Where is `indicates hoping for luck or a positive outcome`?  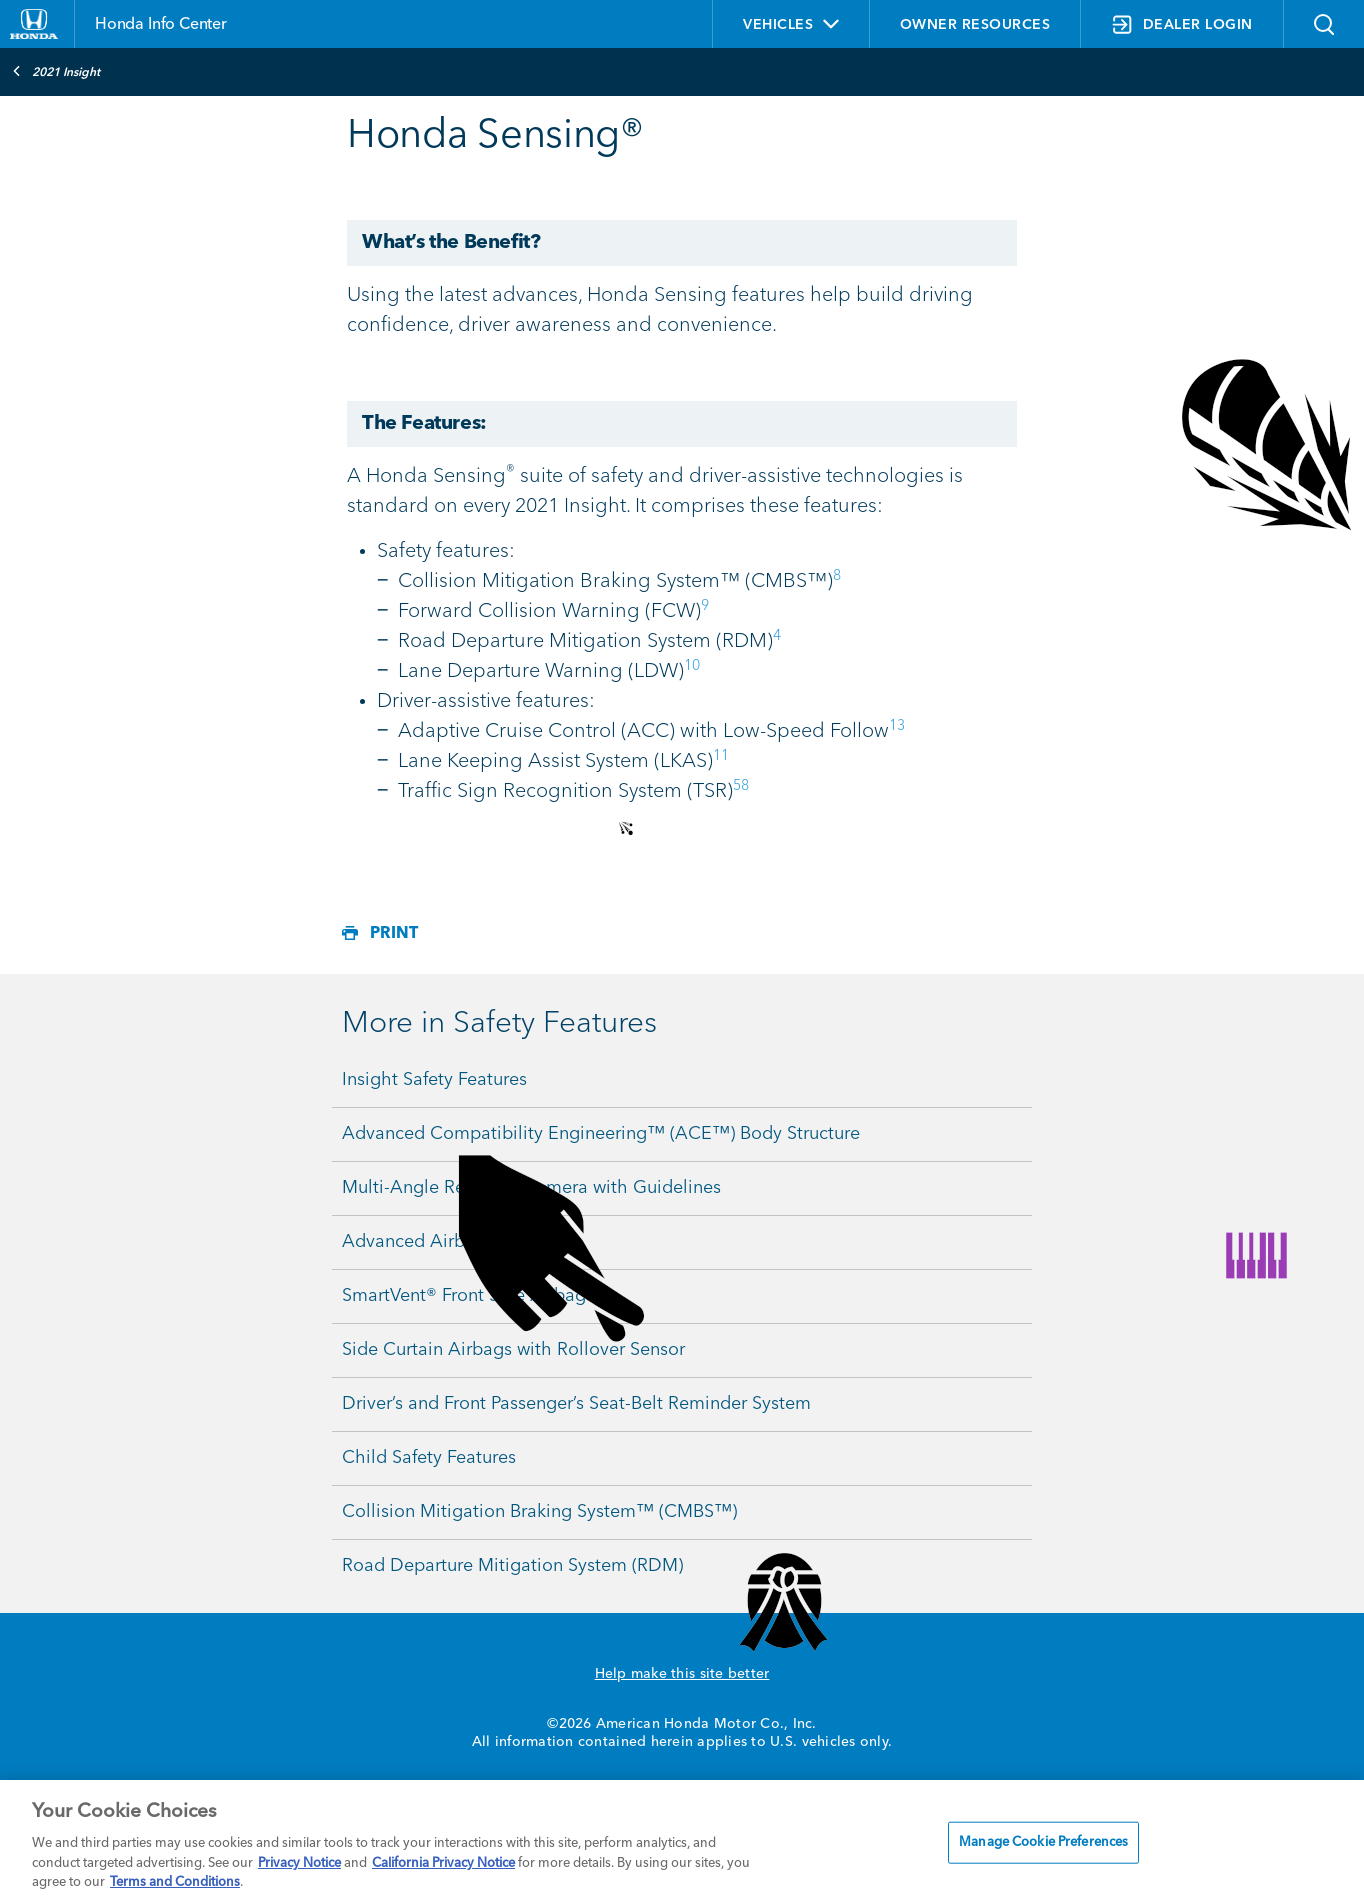 indicates hoping for luck or a positive outcome is located at coordinates (551, 1248).